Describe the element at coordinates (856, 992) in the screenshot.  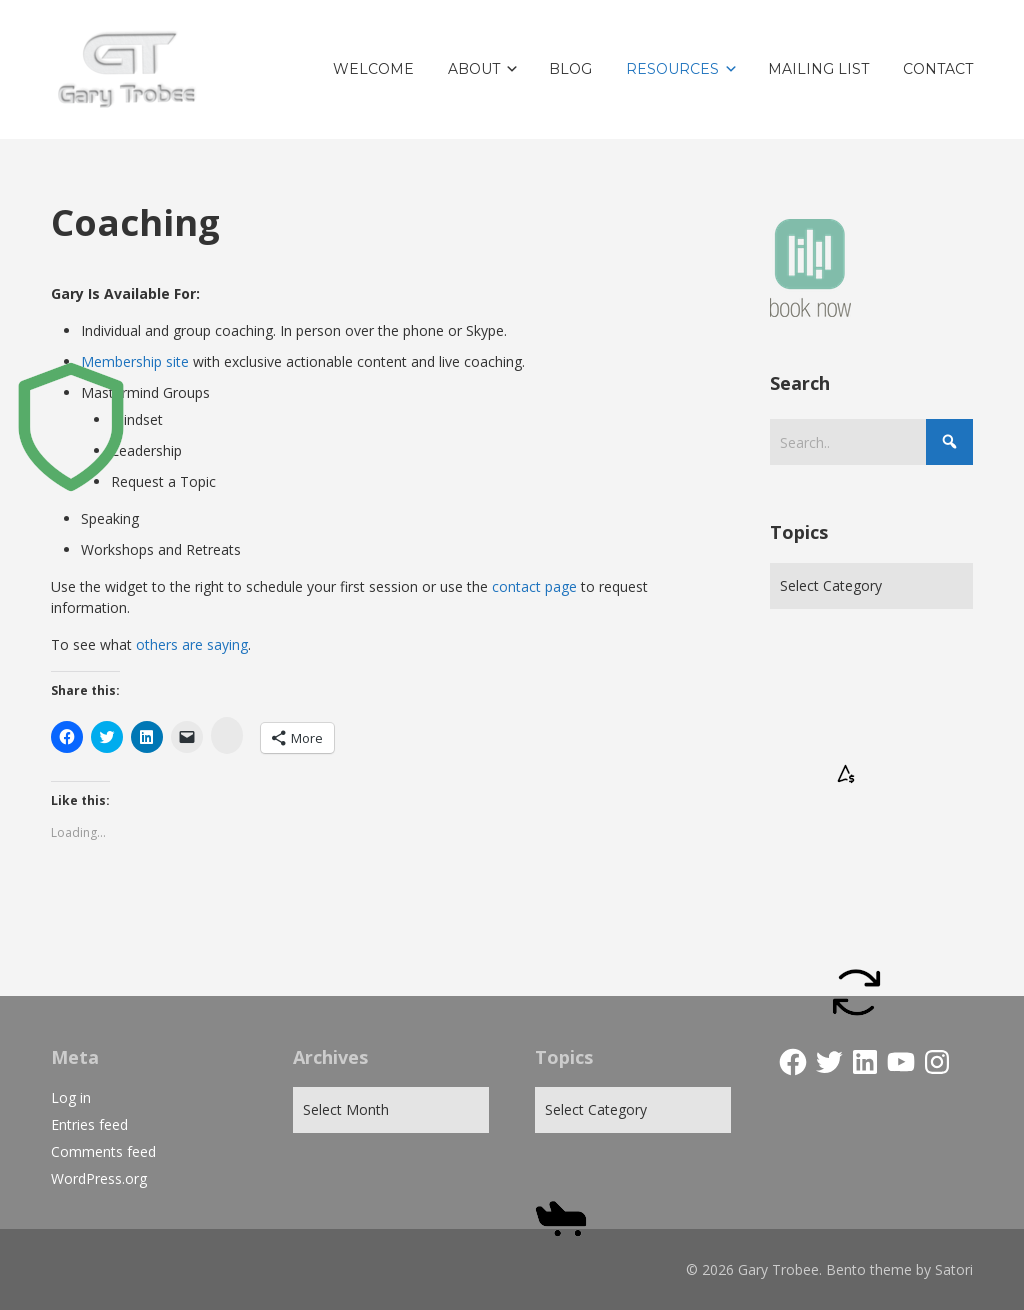
I see `refresh or reload content` at that location.